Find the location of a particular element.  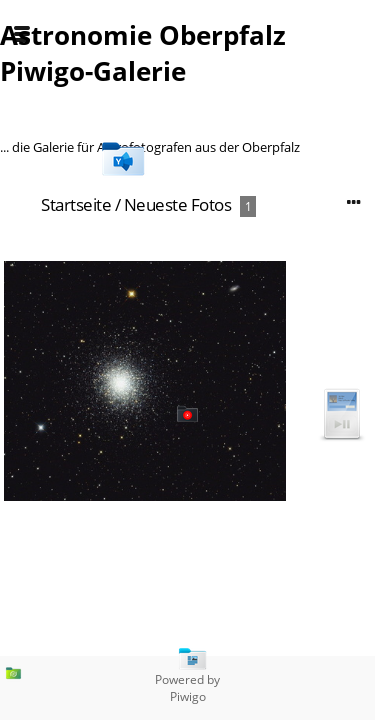

open folder containing Microsoft Yammer files is located at coordinates (123, 160).